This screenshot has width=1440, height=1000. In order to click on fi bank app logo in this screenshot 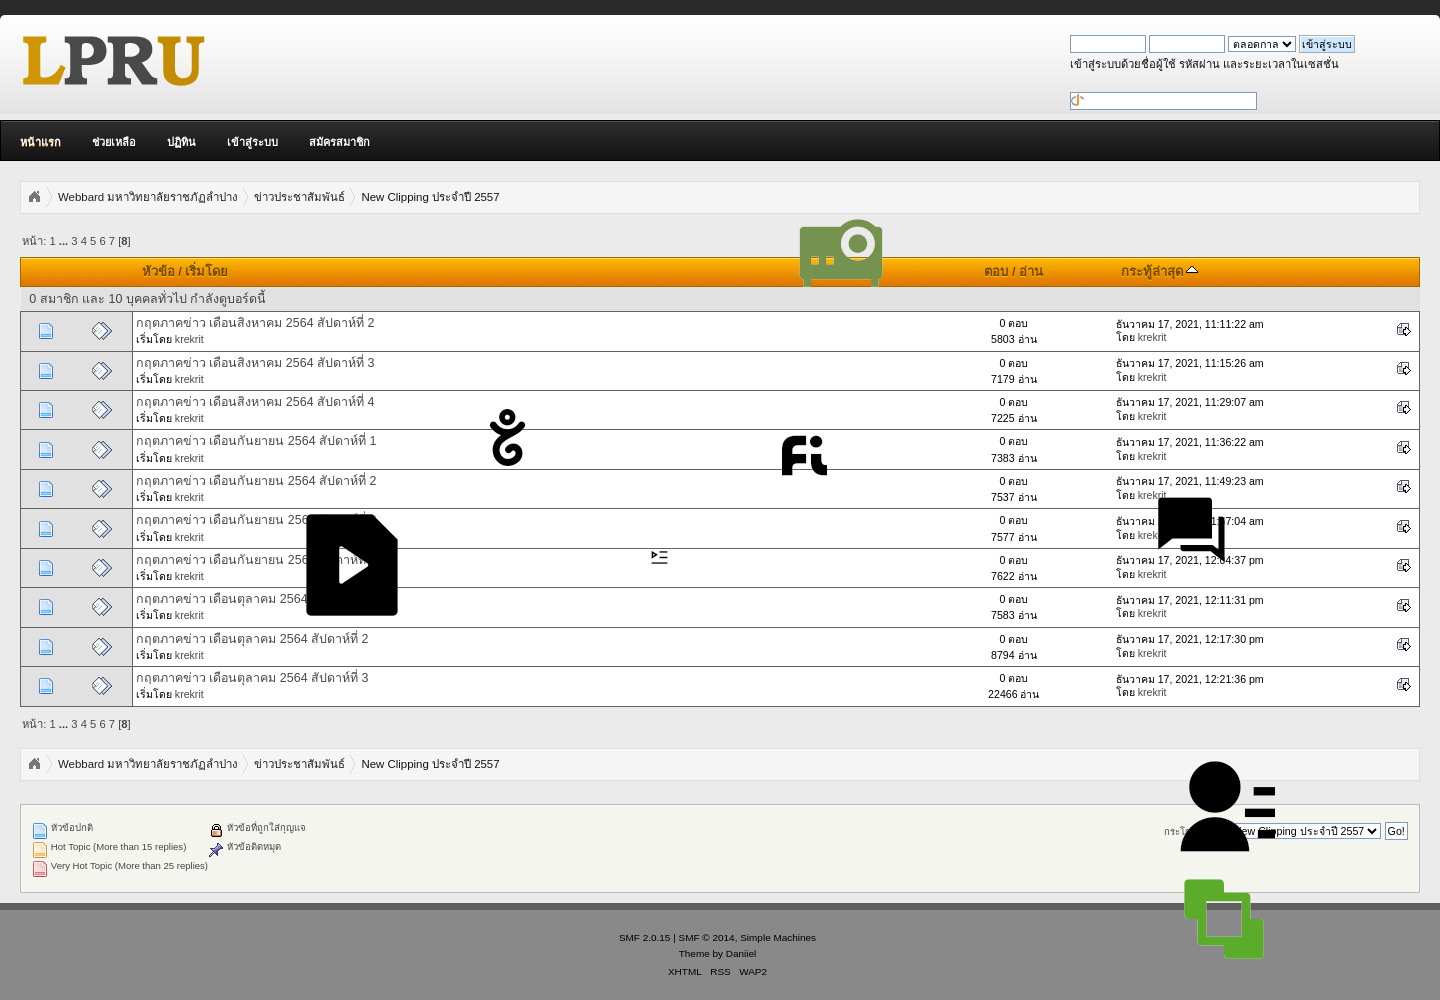, I will do `click(804, 455)`.